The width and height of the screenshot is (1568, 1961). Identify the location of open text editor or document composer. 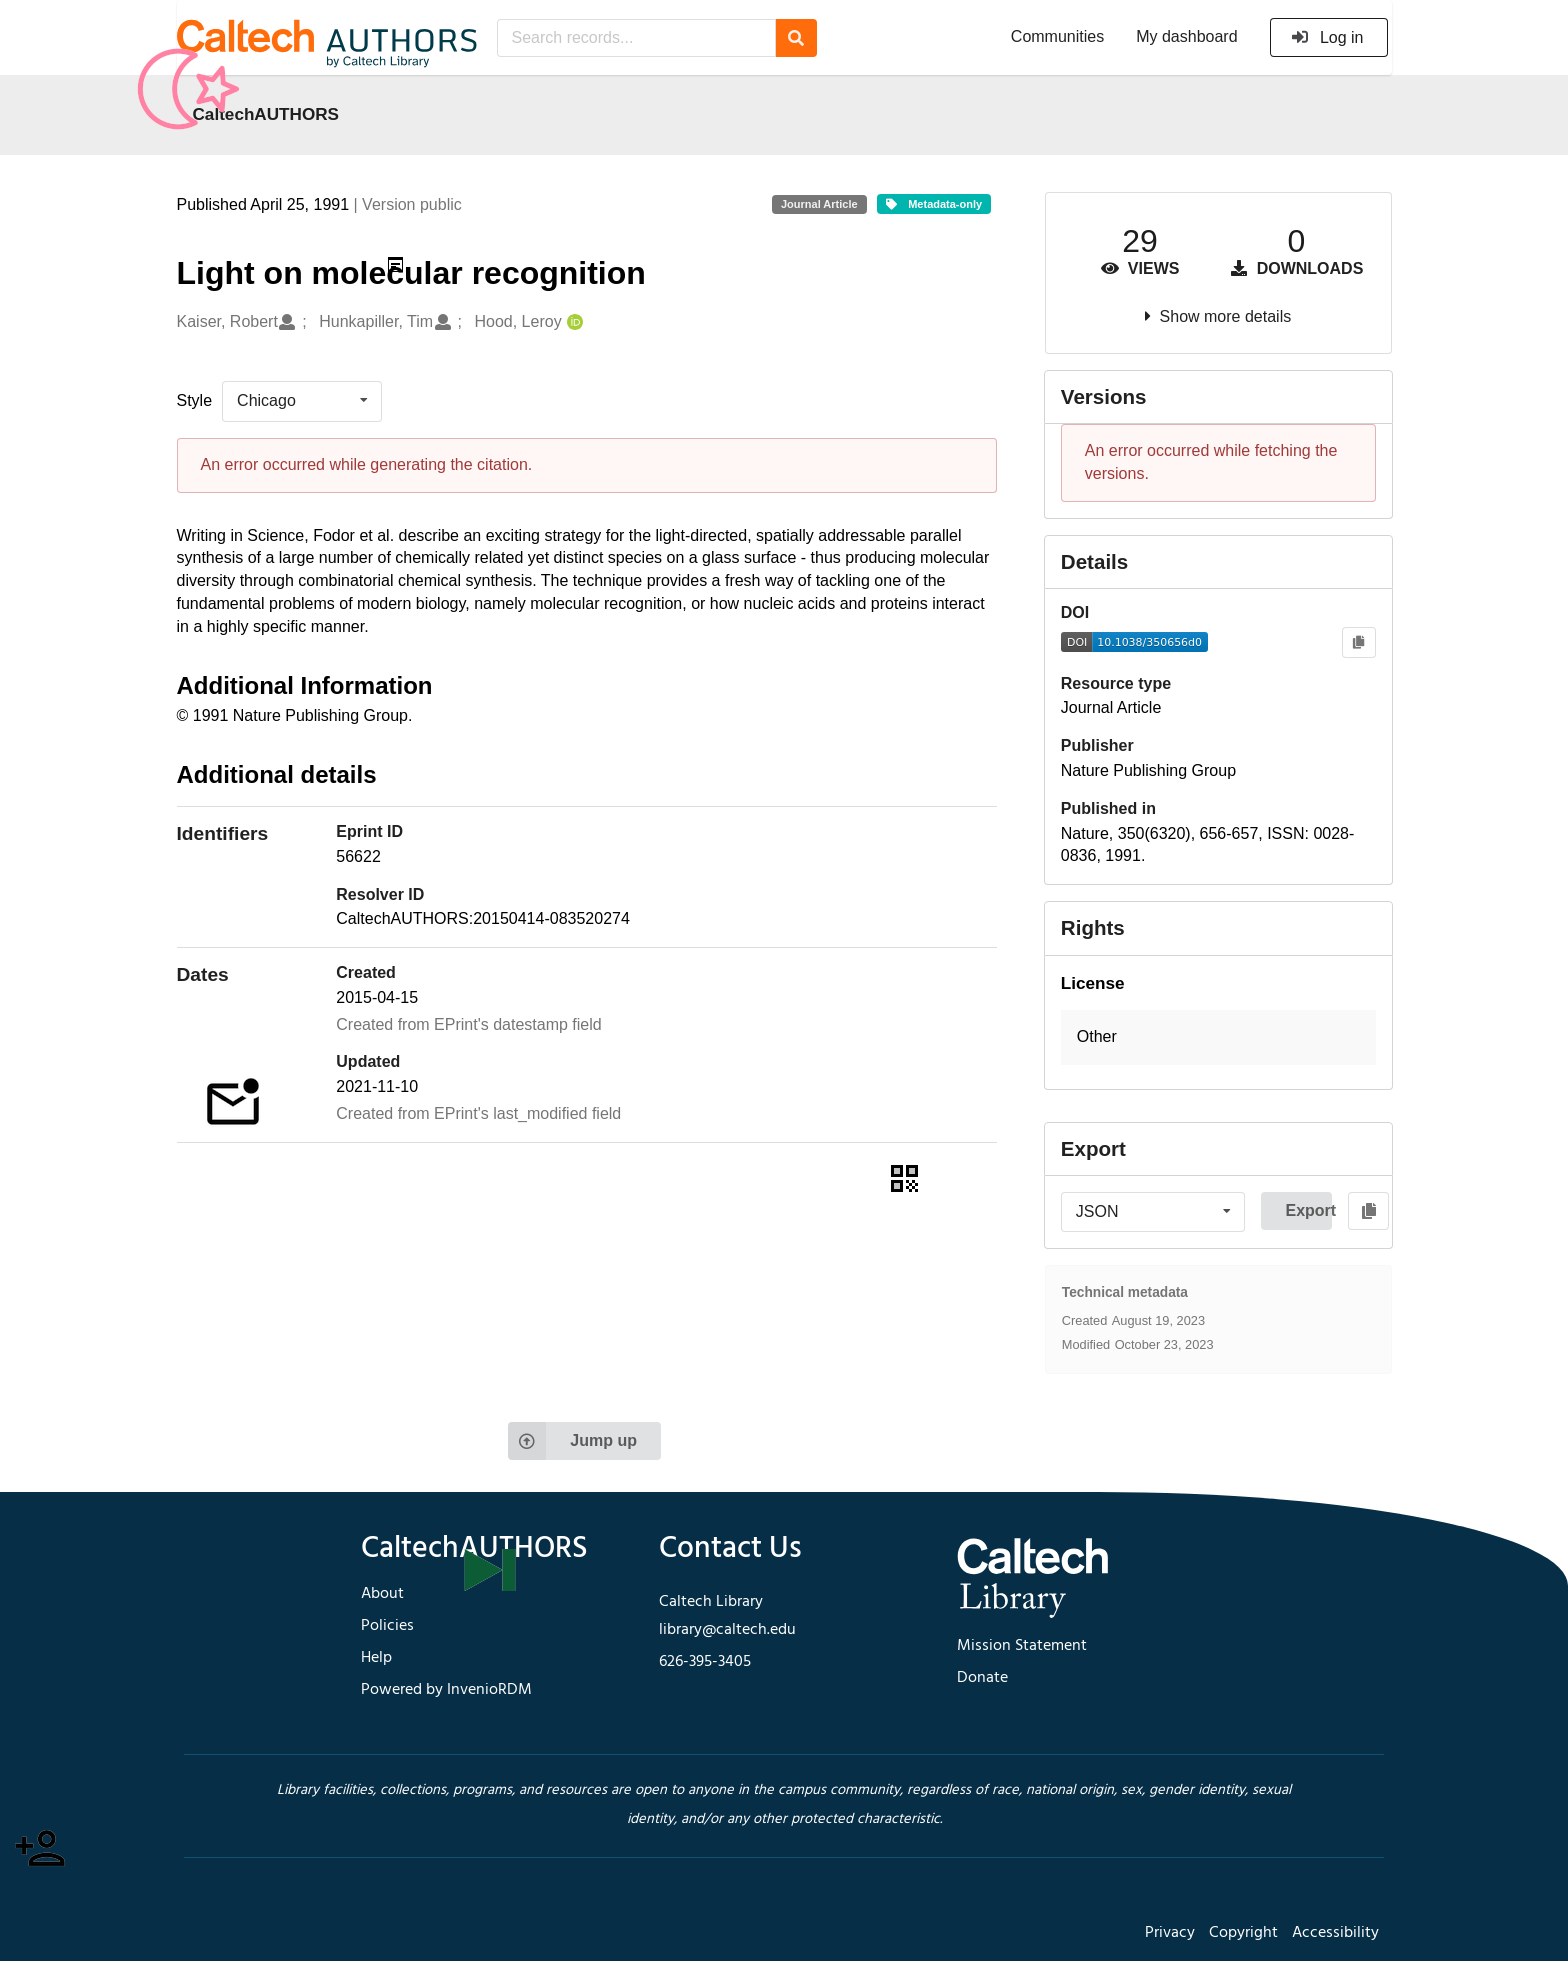
(395, 264).